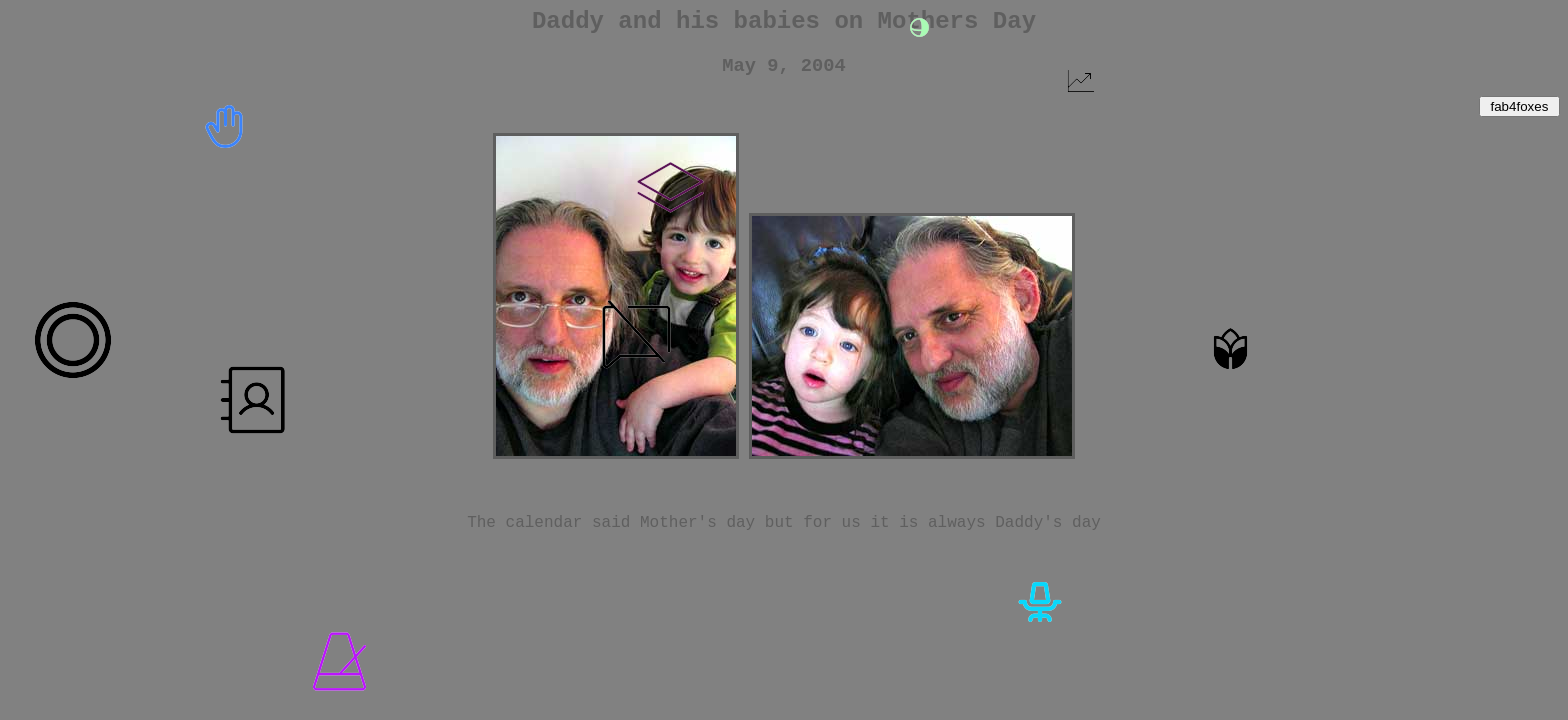 Image resolution: width=1568 pixels, height=720 pixels. I want to click on stop or pause an action, so click(225, 126).